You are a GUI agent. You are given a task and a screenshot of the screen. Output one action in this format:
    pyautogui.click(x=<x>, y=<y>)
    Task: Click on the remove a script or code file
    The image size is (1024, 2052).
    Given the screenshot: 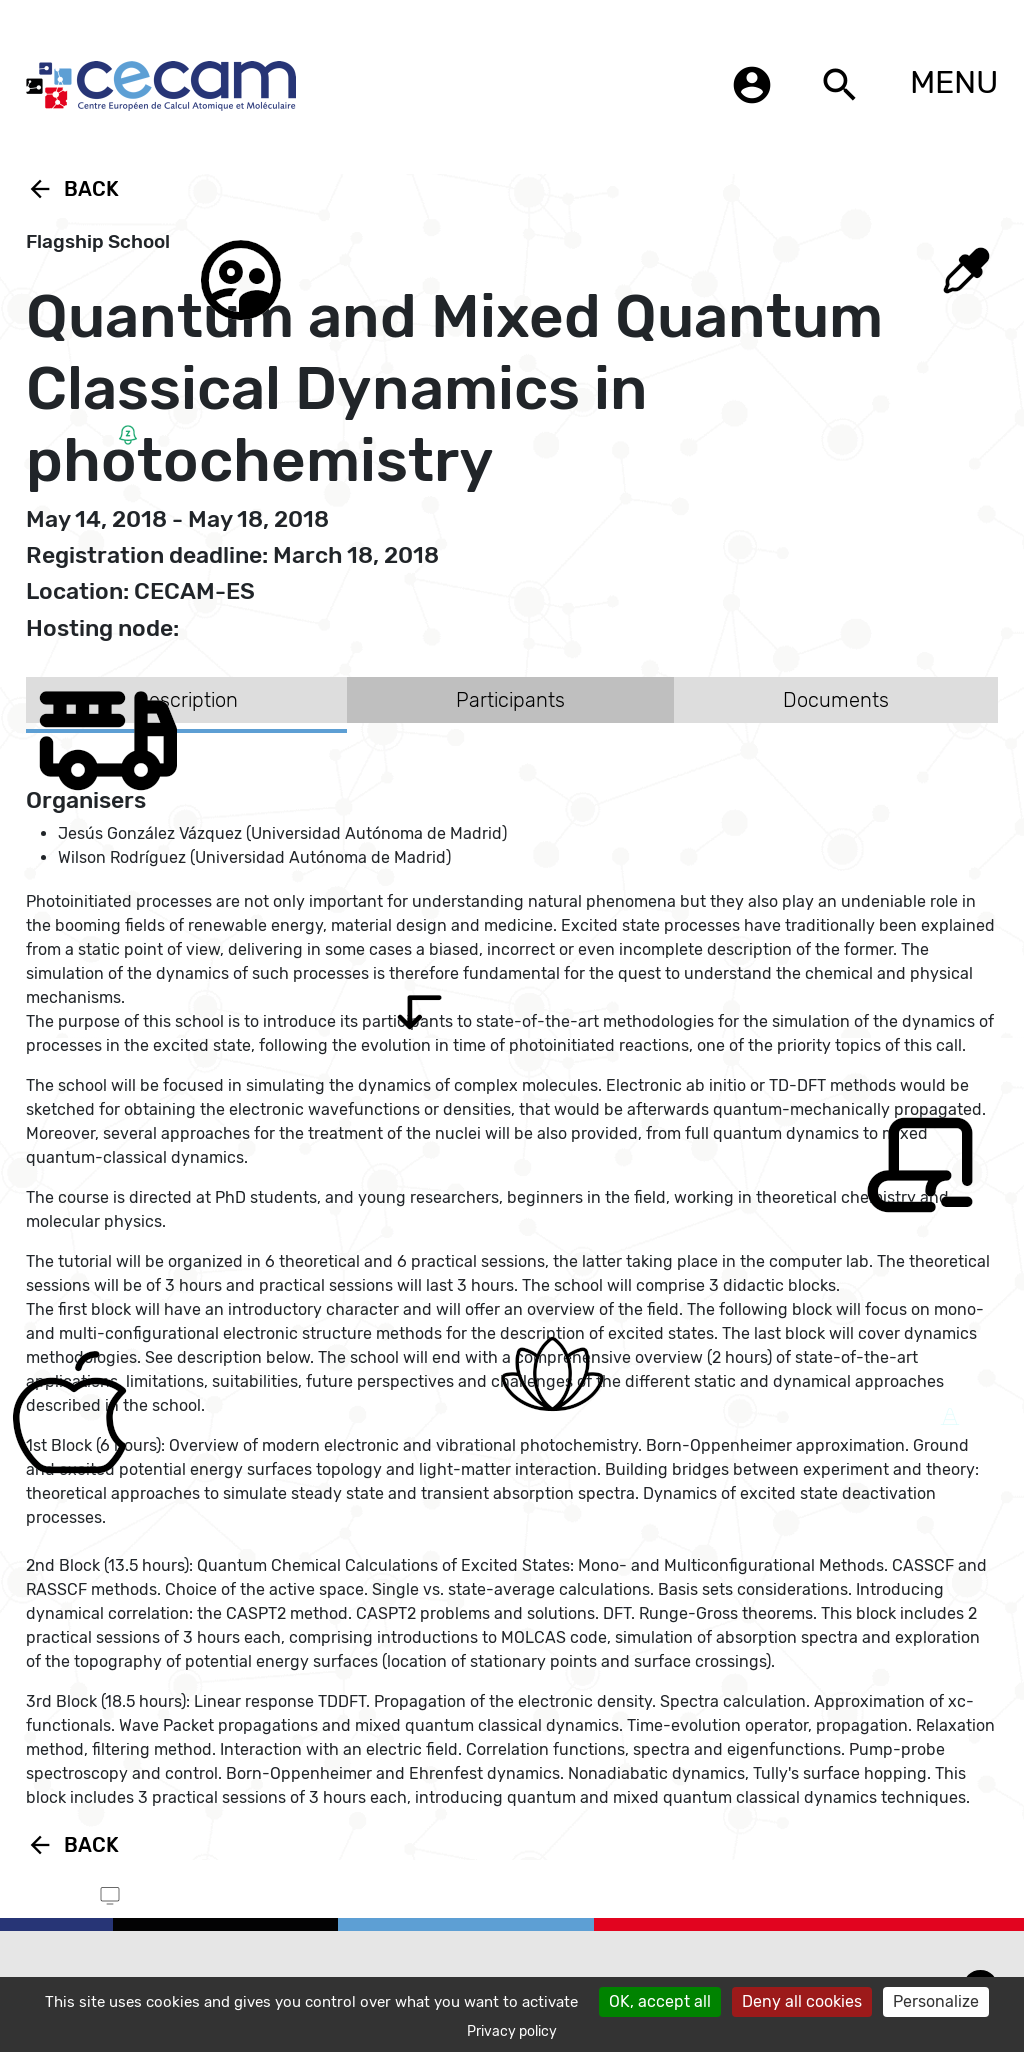 What is the action you would take?
    pyautogui.click(x=920, y=1165)
    